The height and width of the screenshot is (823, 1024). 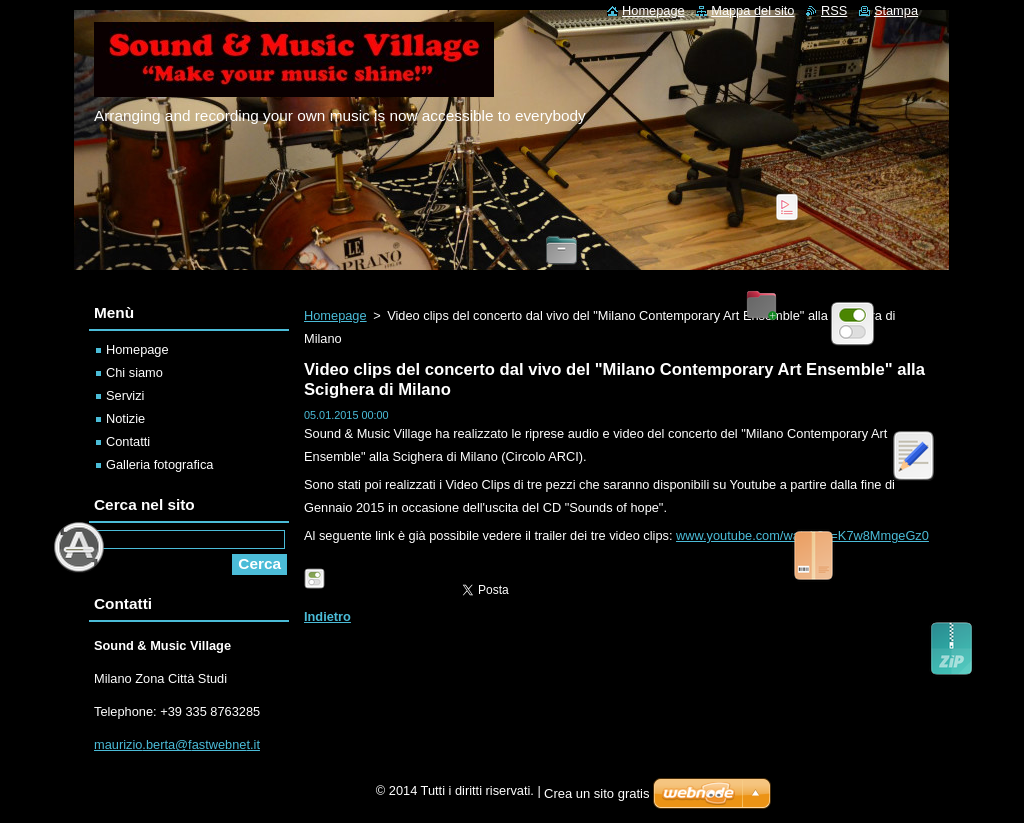 What do you see at coordinates (79, 547) in the screenshot?
I see `open the software update application` at bounding box center [79, 547].